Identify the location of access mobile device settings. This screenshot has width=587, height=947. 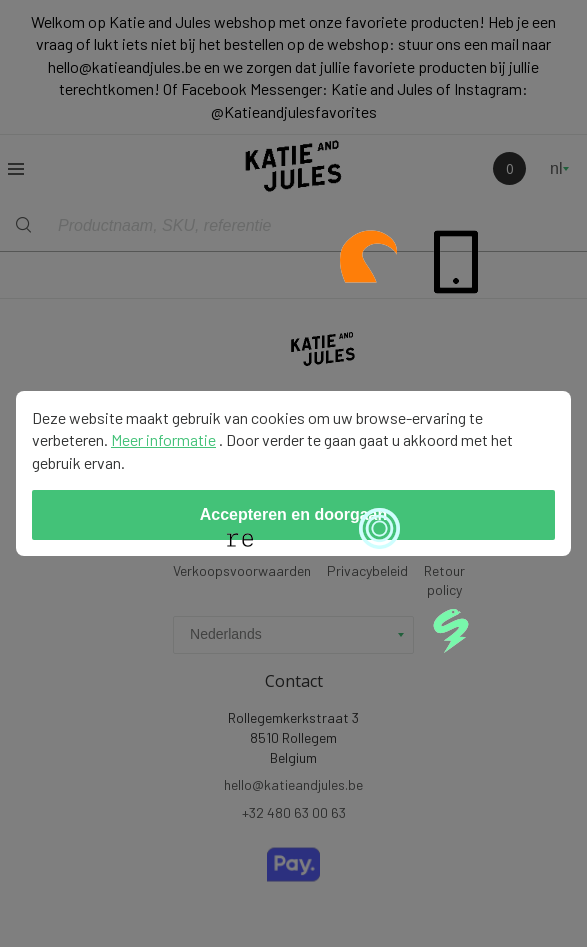
(456, 262).